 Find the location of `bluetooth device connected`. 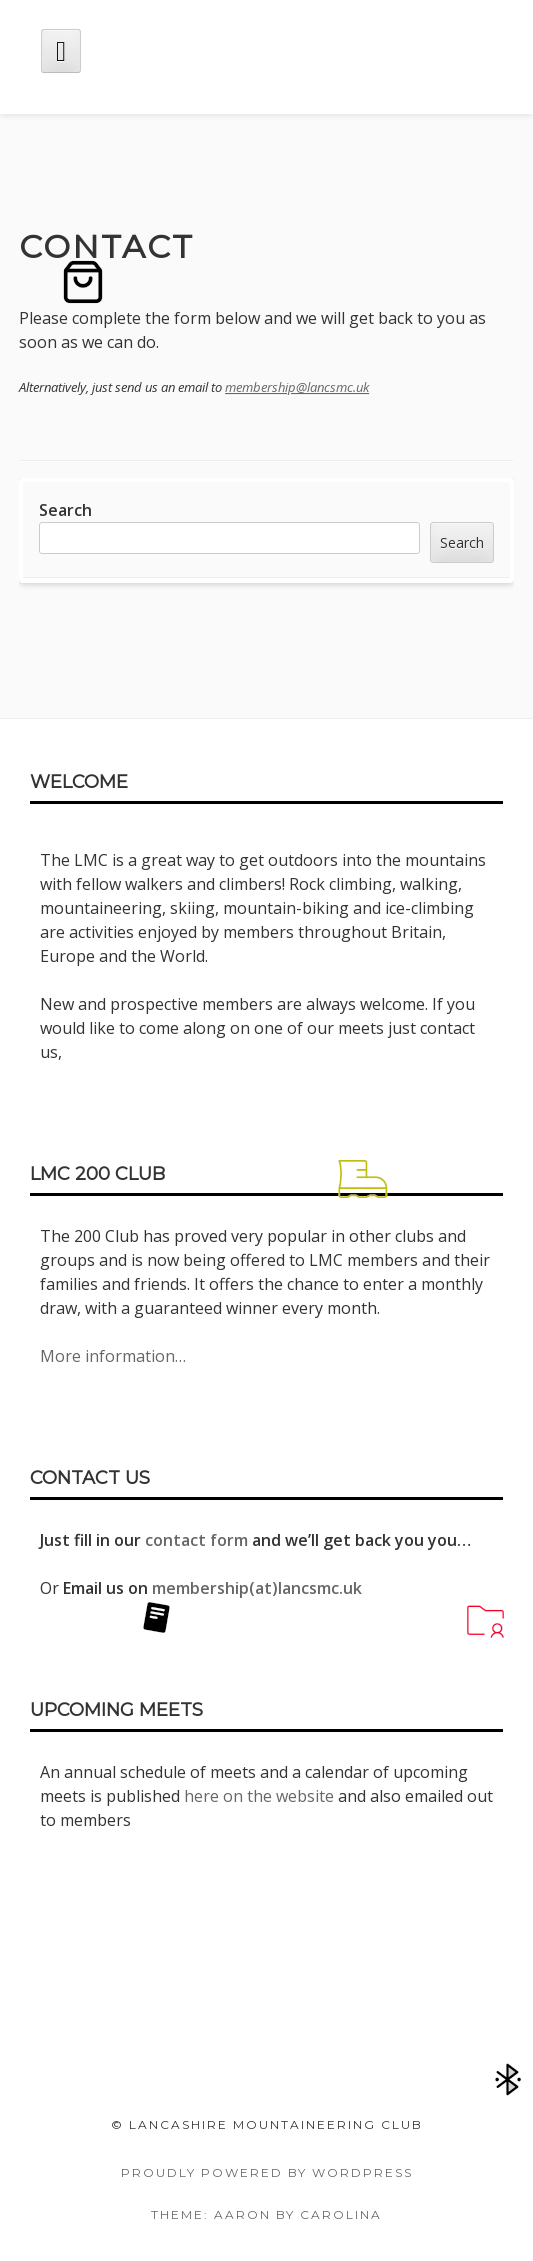

bluetooth device connected is located at coordinates (507, 2079).